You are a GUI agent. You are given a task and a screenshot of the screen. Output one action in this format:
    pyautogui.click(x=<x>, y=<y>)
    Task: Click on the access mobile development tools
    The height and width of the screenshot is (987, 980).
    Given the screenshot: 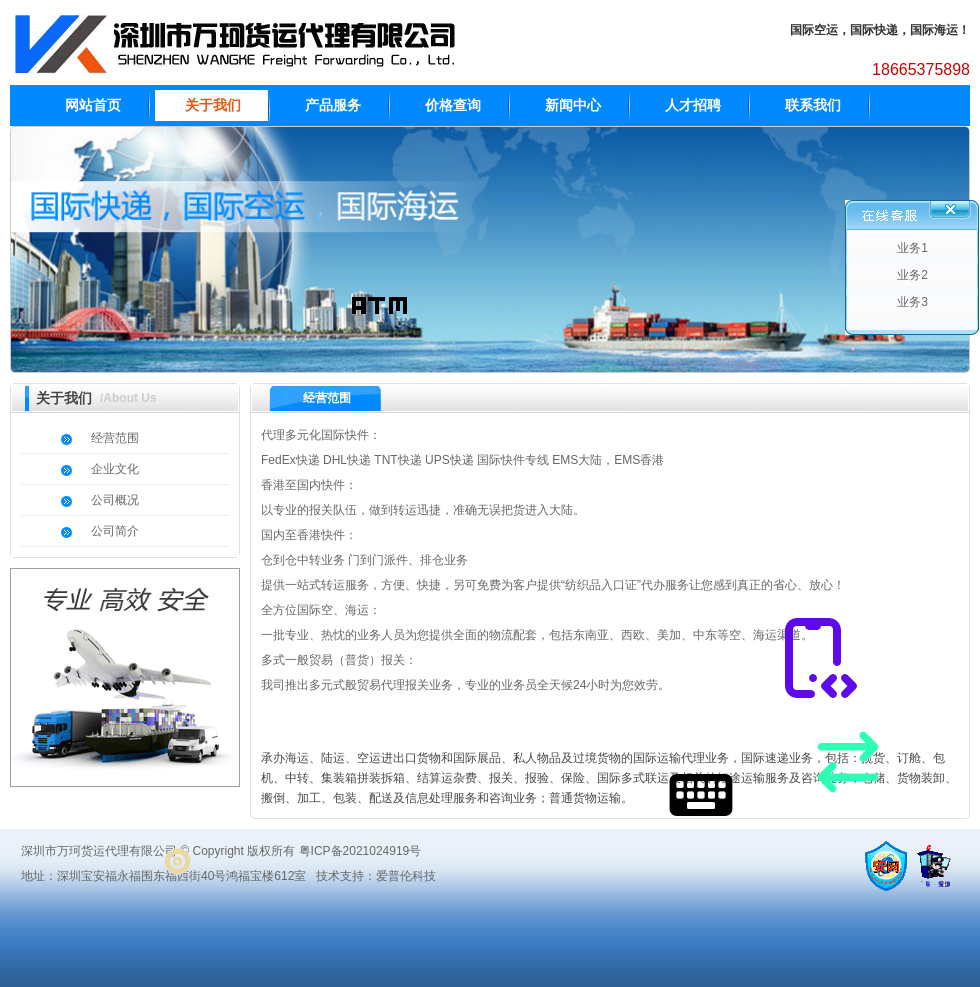 What is the action you would take?
    pyautogui.click(x=813, y=658)
    